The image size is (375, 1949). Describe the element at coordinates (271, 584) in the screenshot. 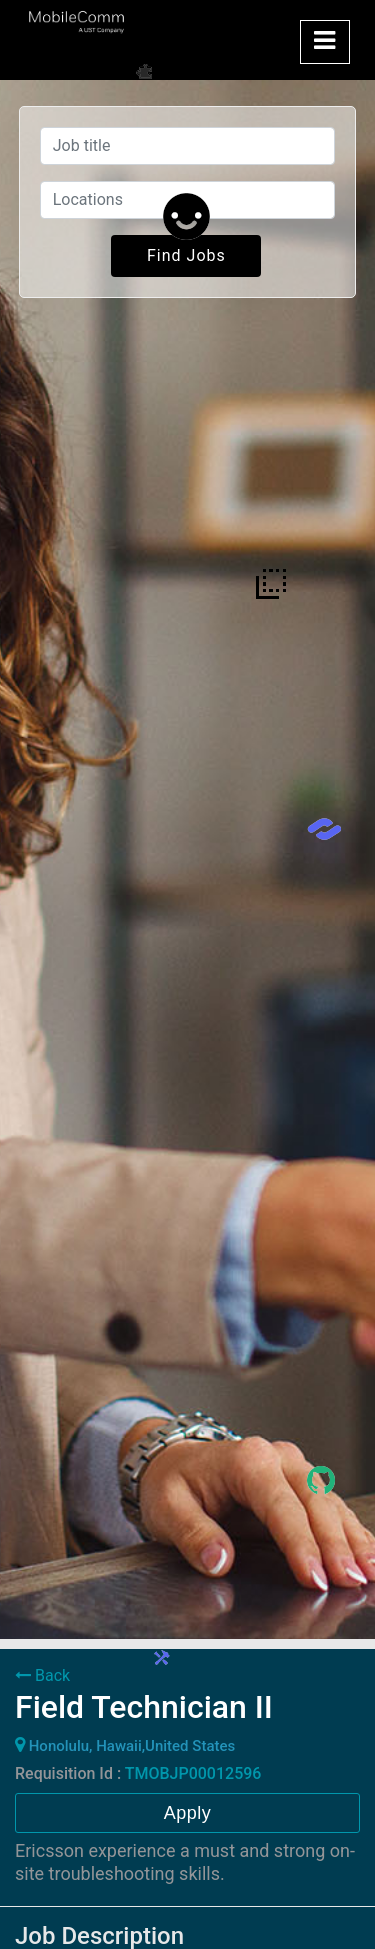

I see `send element to back of layer stack` at that location.